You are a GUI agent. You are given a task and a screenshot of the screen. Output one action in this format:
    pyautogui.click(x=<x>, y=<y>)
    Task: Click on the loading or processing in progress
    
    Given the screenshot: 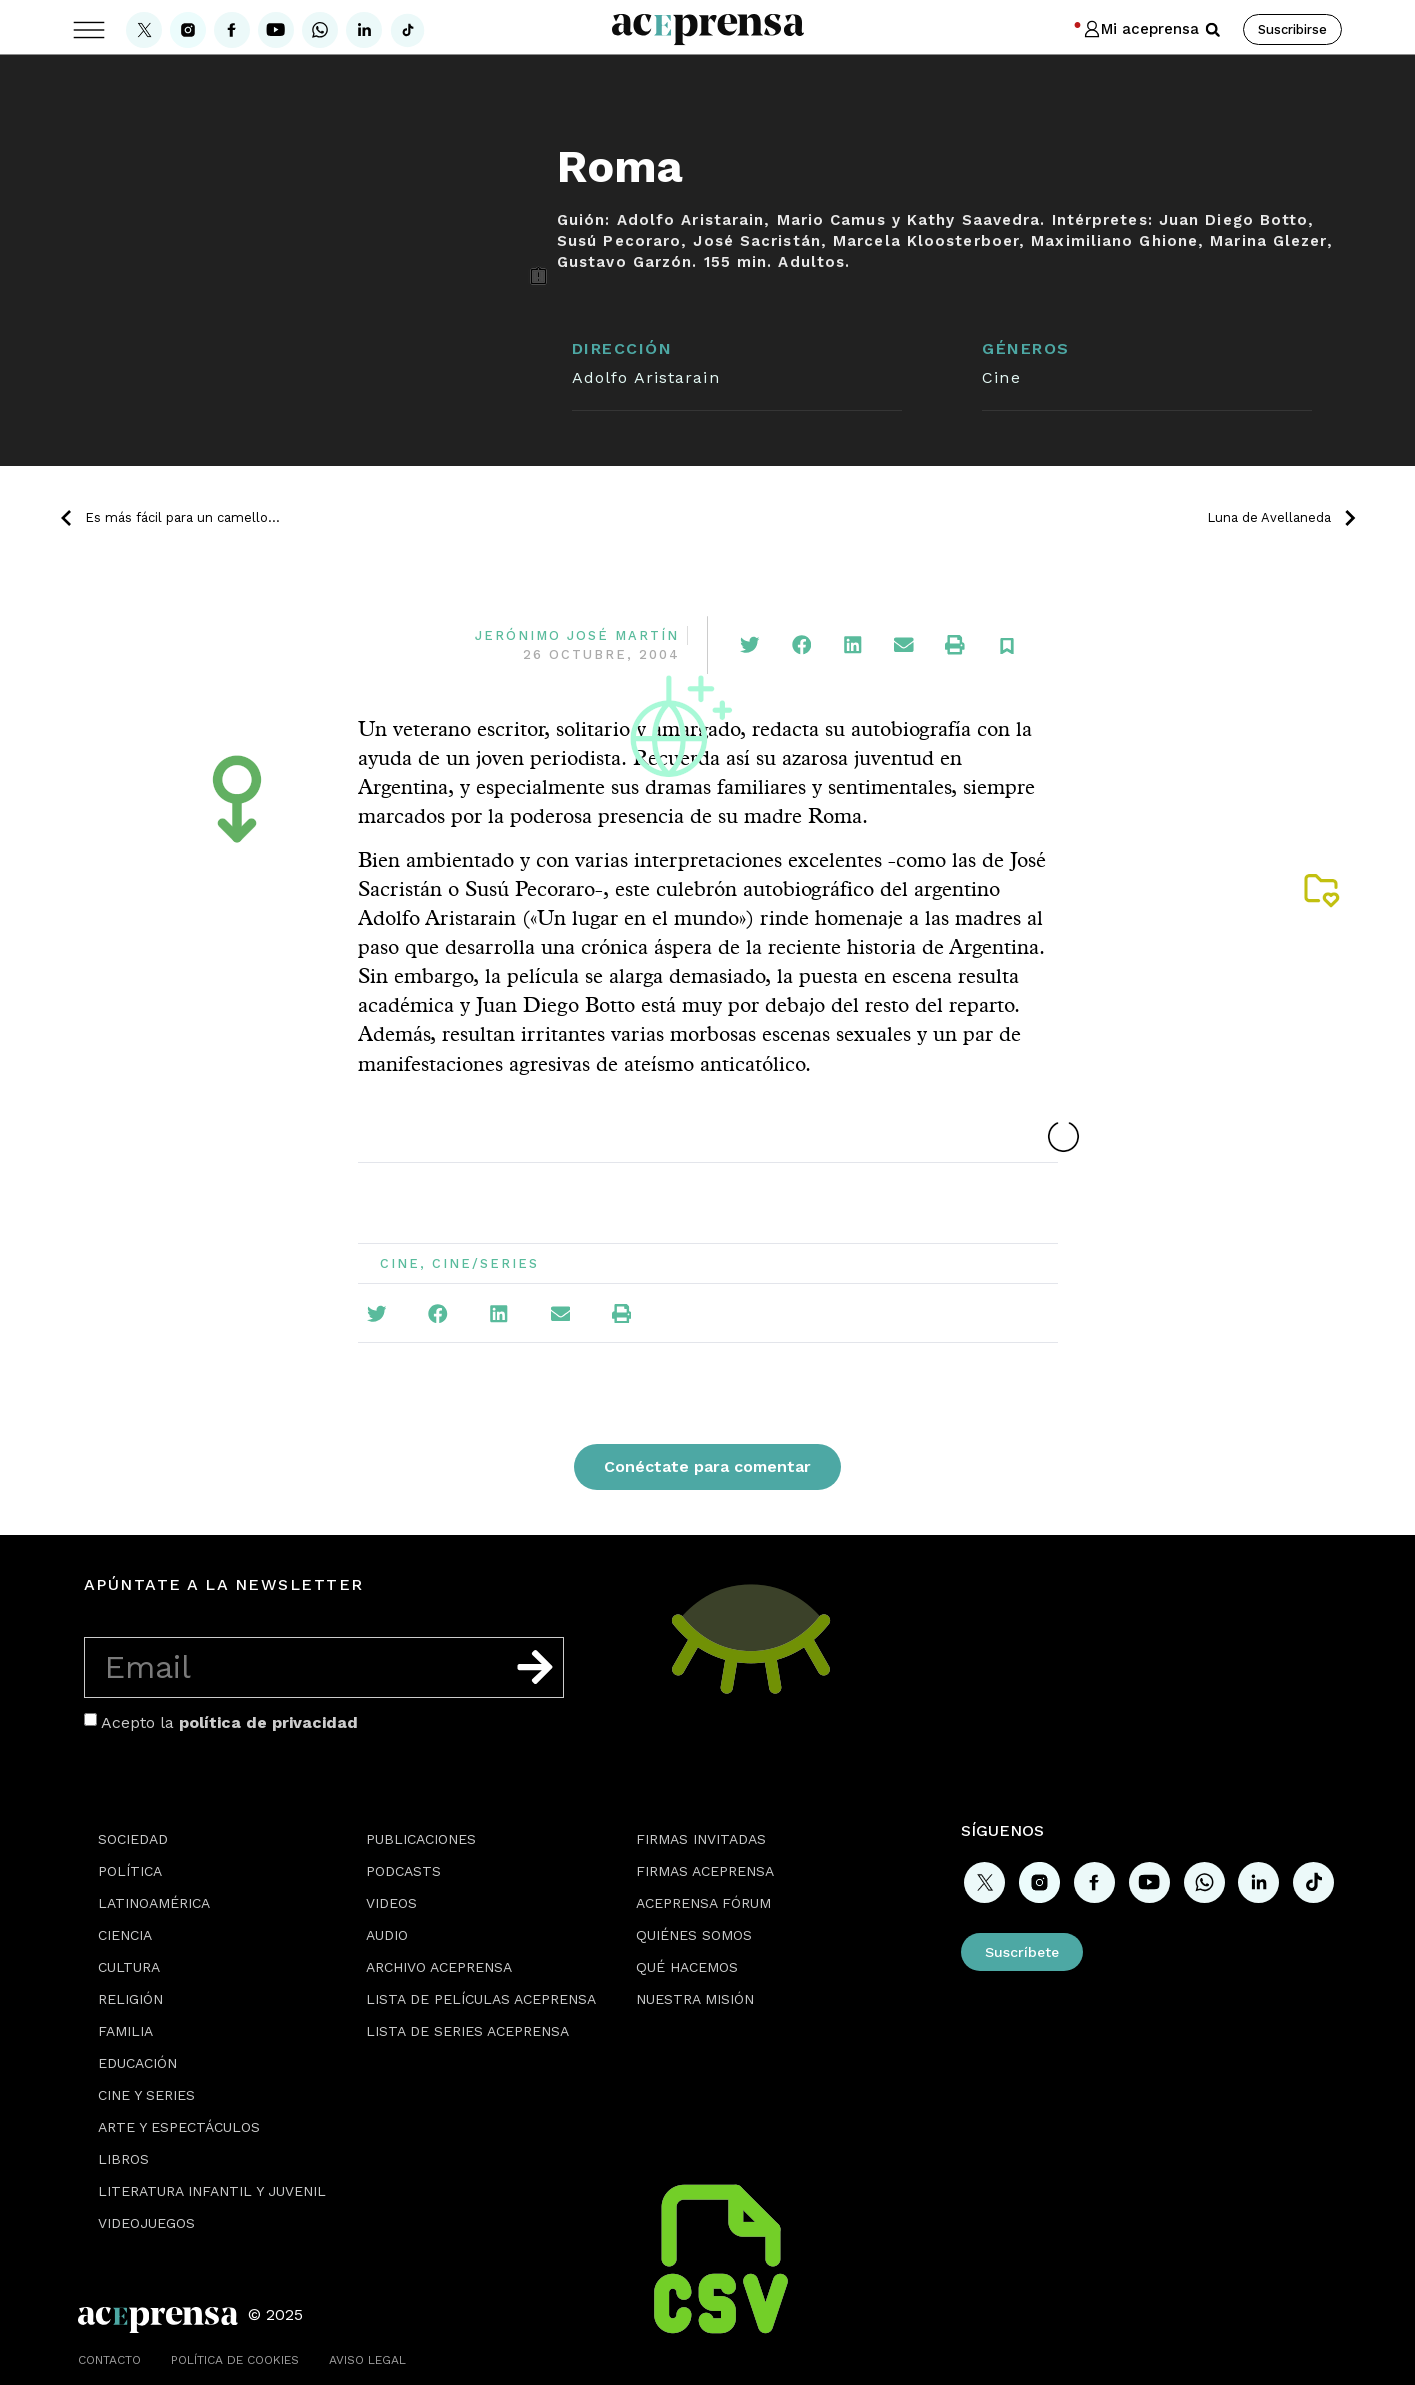 What is the action you would take?
    pyautogui.click(x=1063, y=1136)
    